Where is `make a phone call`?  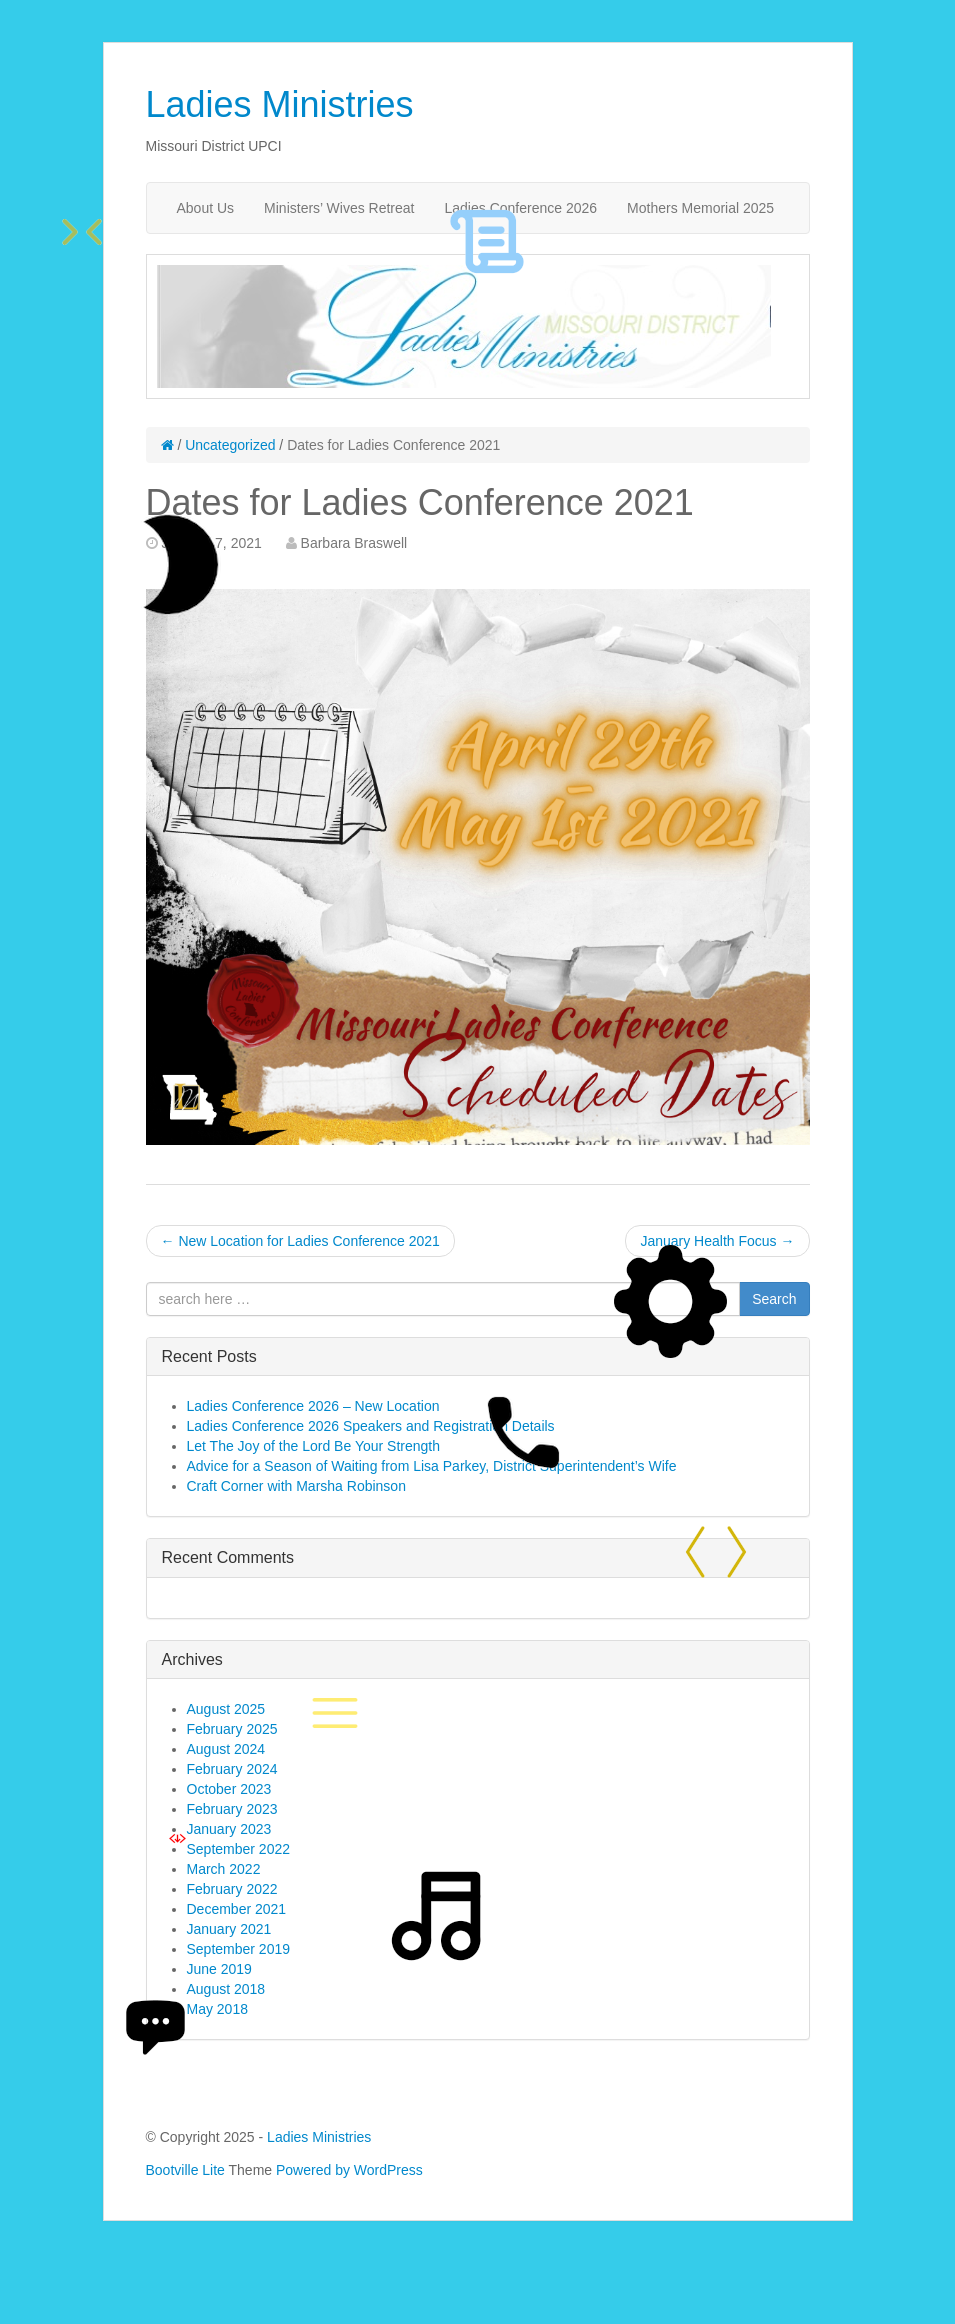
make a phone call is located at coordinates (523, 1432).